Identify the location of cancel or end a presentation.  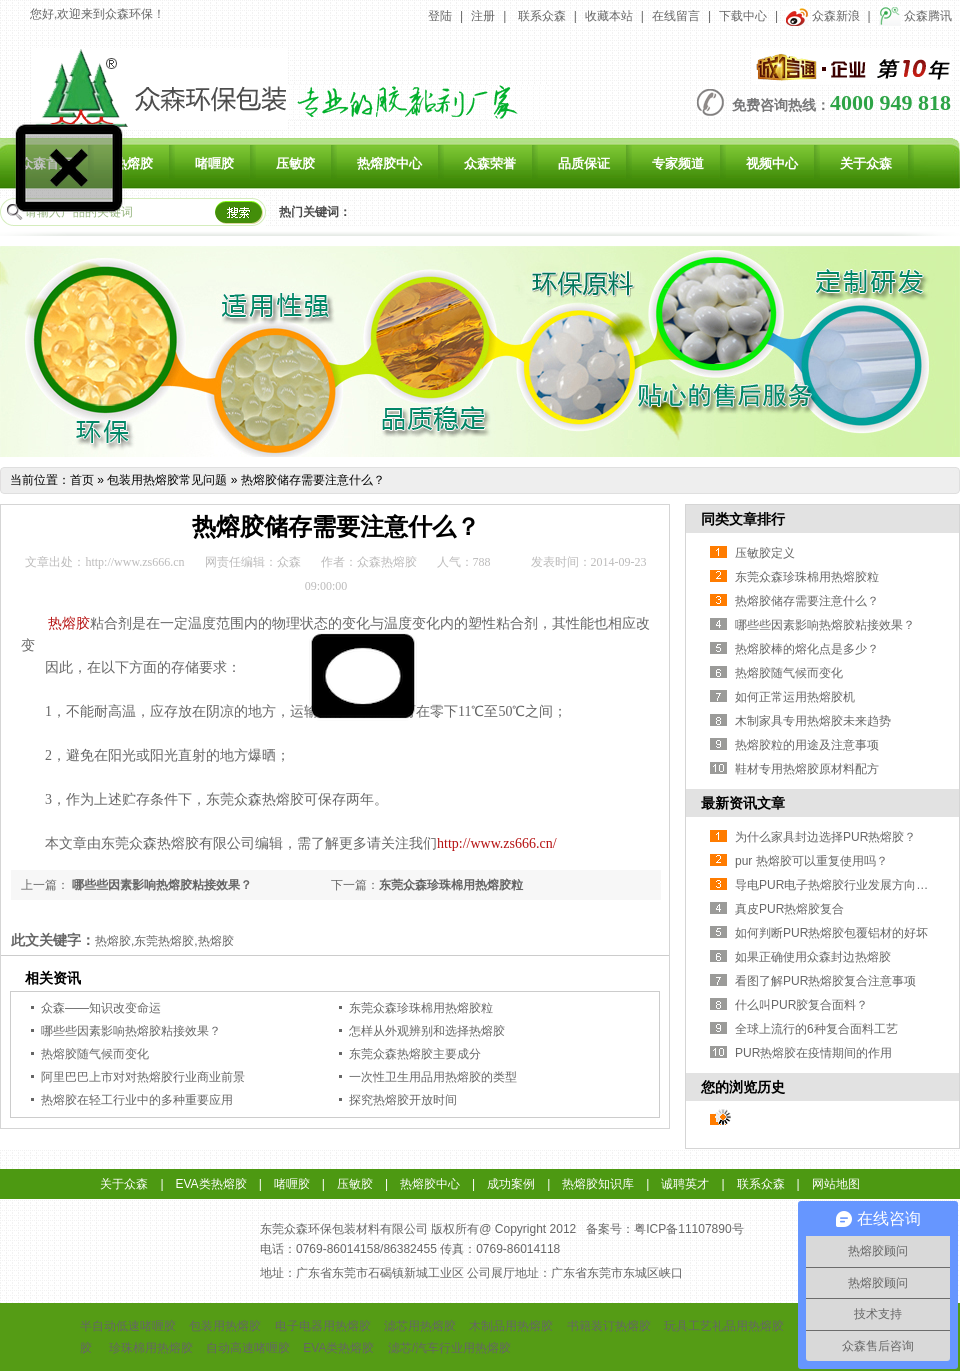
(69, 168).